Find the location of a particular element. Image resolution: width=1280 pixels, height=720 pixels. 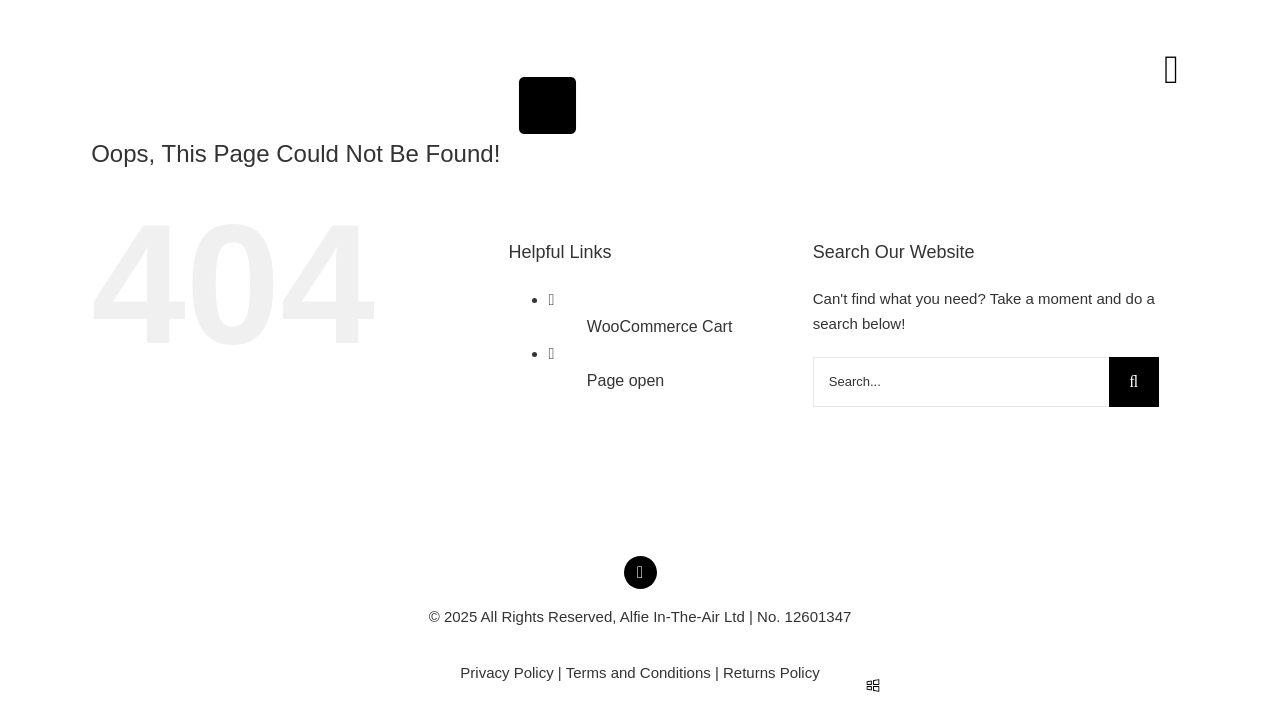

open the Windows start menu is located at coordinates (873, 685).